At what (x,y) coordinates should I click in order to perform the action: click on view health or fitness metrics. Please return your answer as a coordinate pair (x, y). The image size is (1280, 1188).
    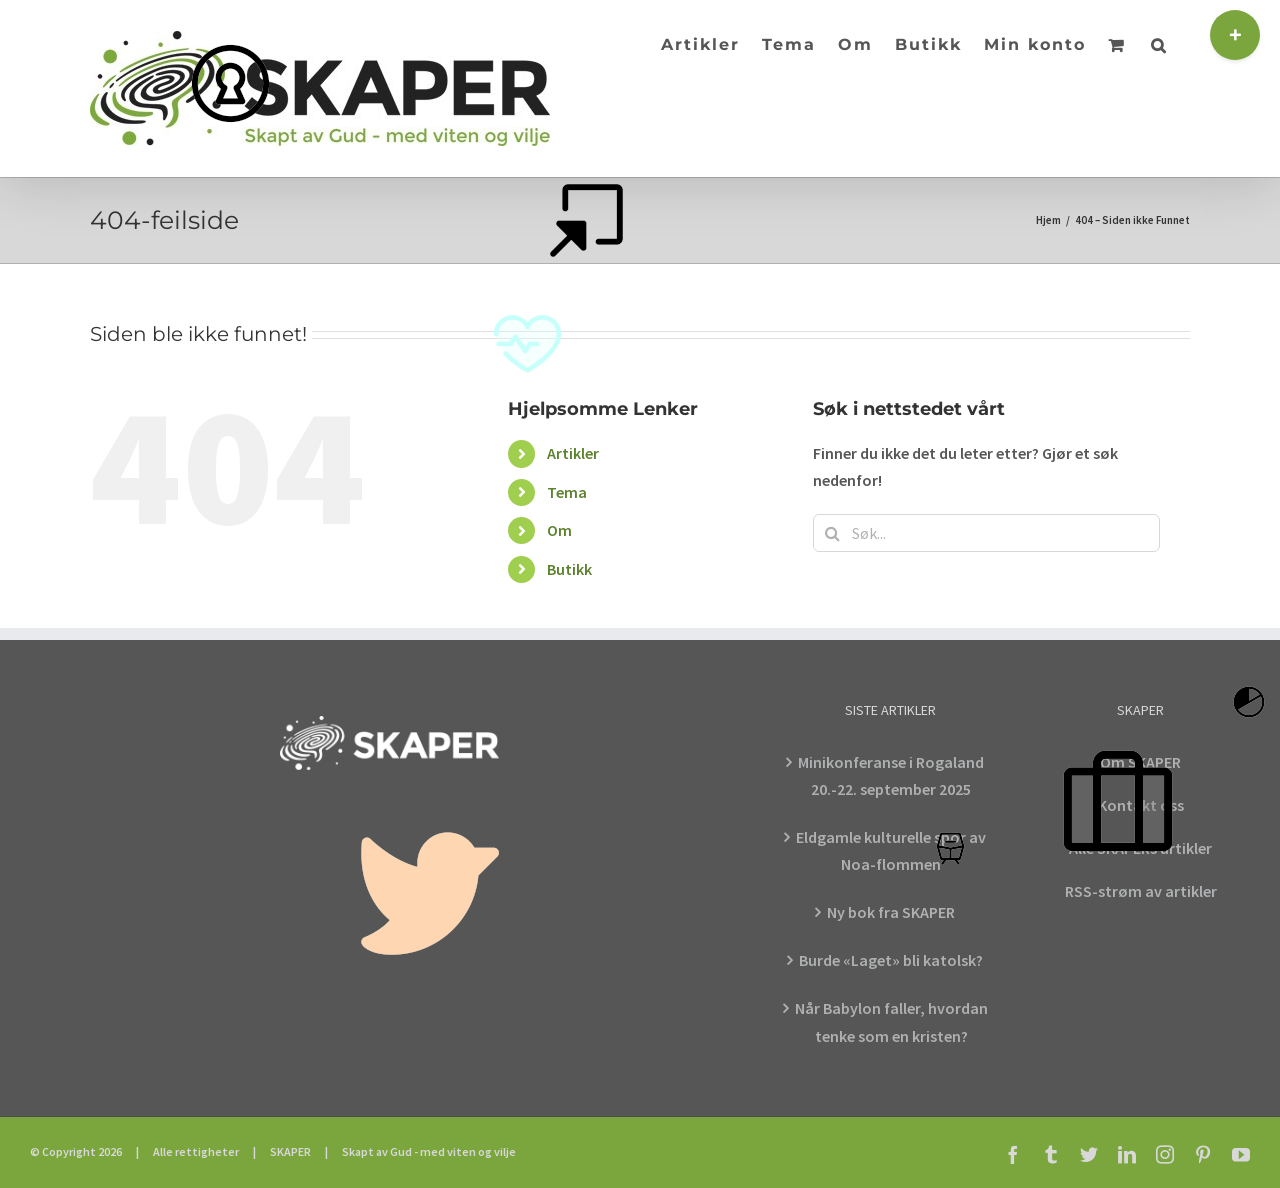
    Looking at the image, I should click on (527, 341).